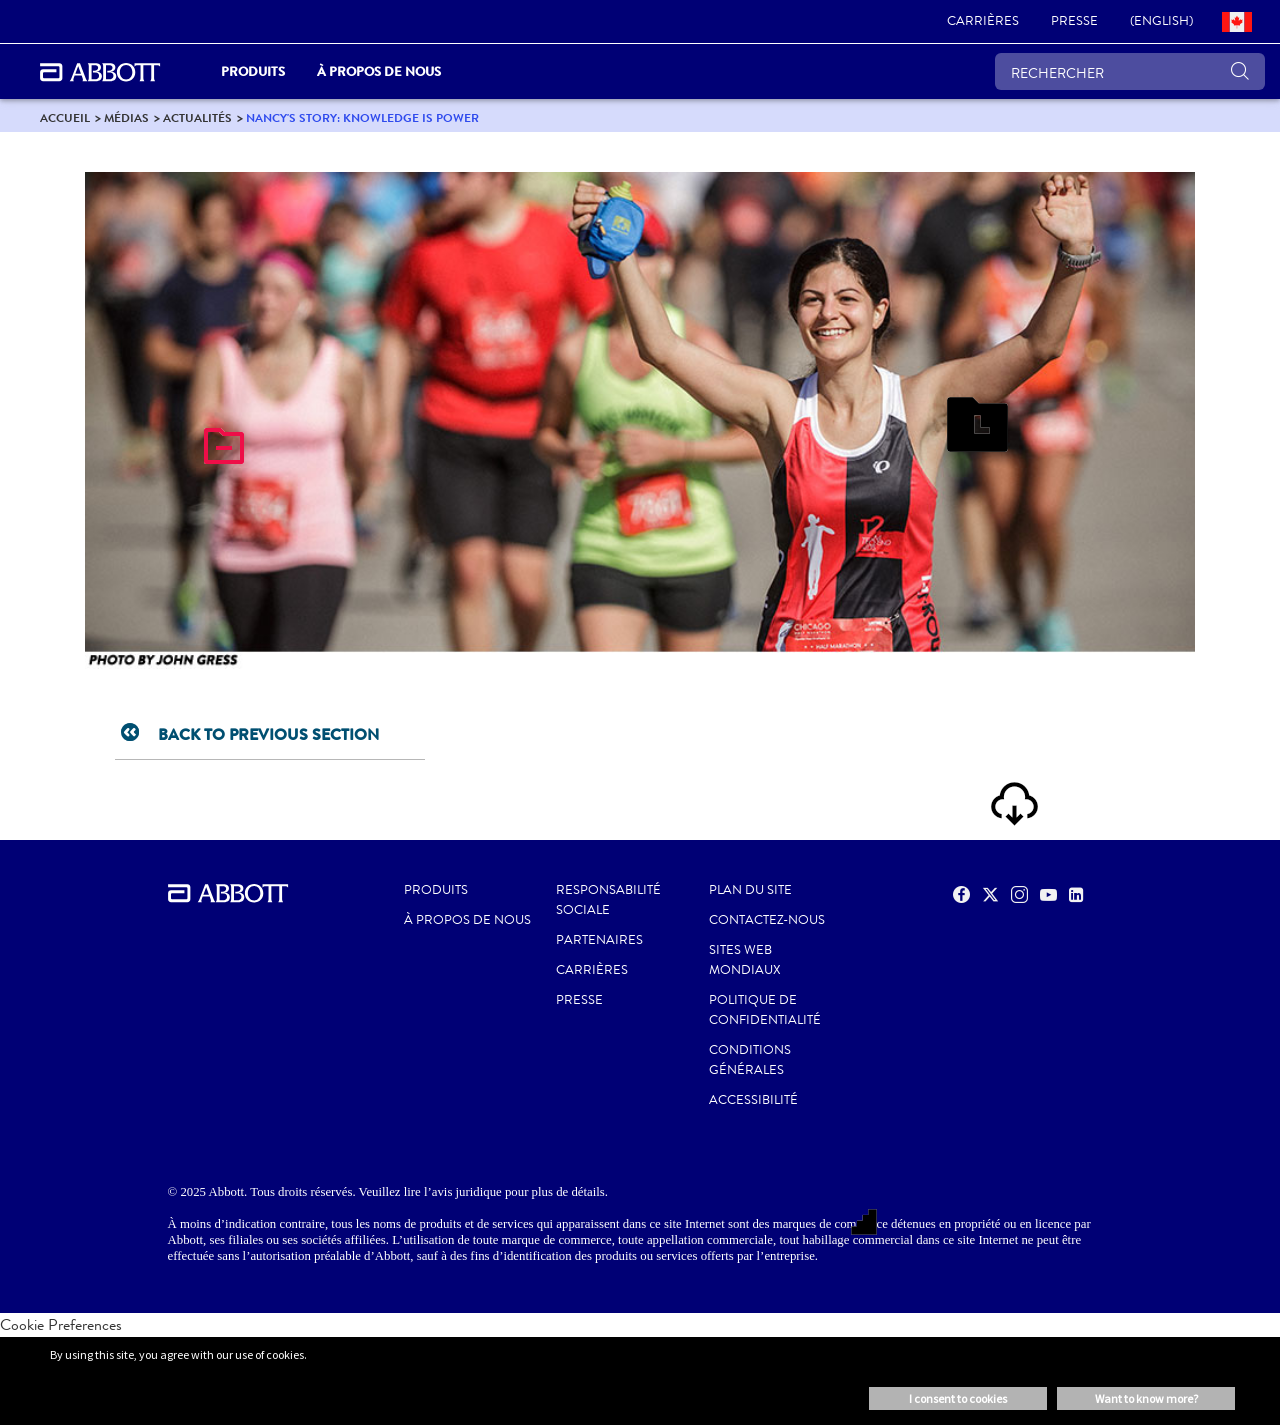 This screenshot has height=1425, width=1280. Describe the element at coordinates (977, 424) in the screenshot. I see `view folder history or recent files` at that location.